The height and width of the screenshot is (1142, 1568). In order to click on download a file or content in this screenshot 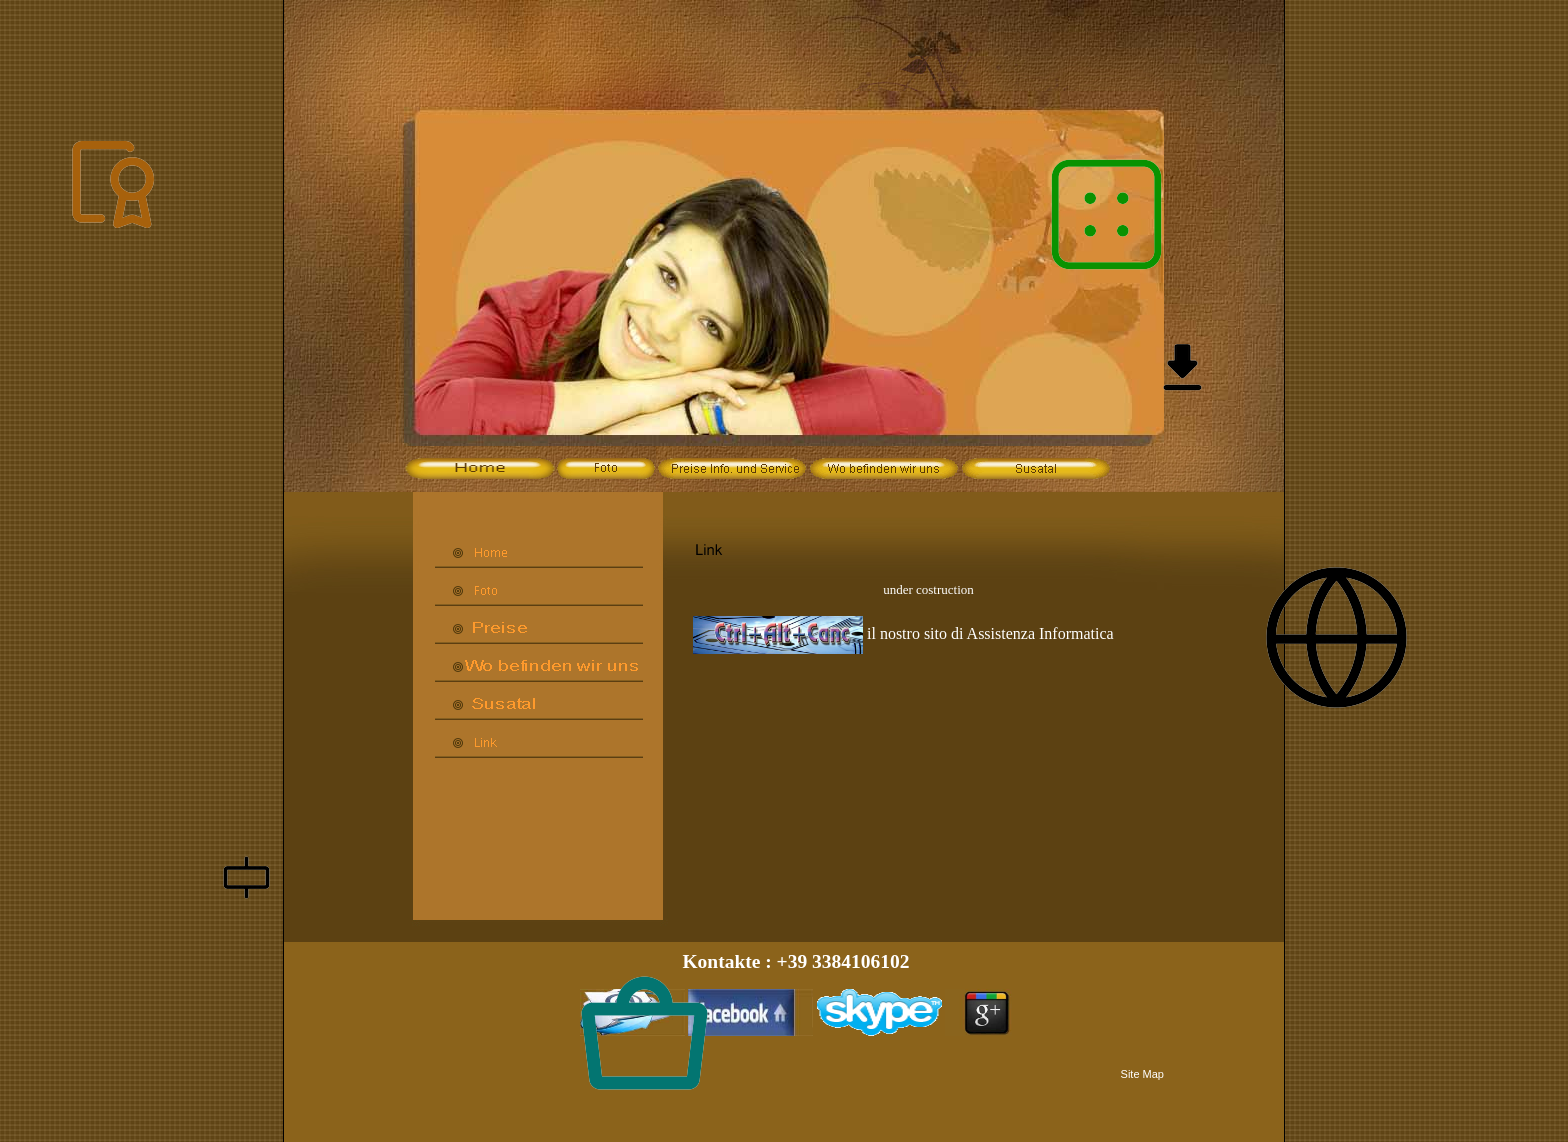, I will do `click(1182, 368)`.